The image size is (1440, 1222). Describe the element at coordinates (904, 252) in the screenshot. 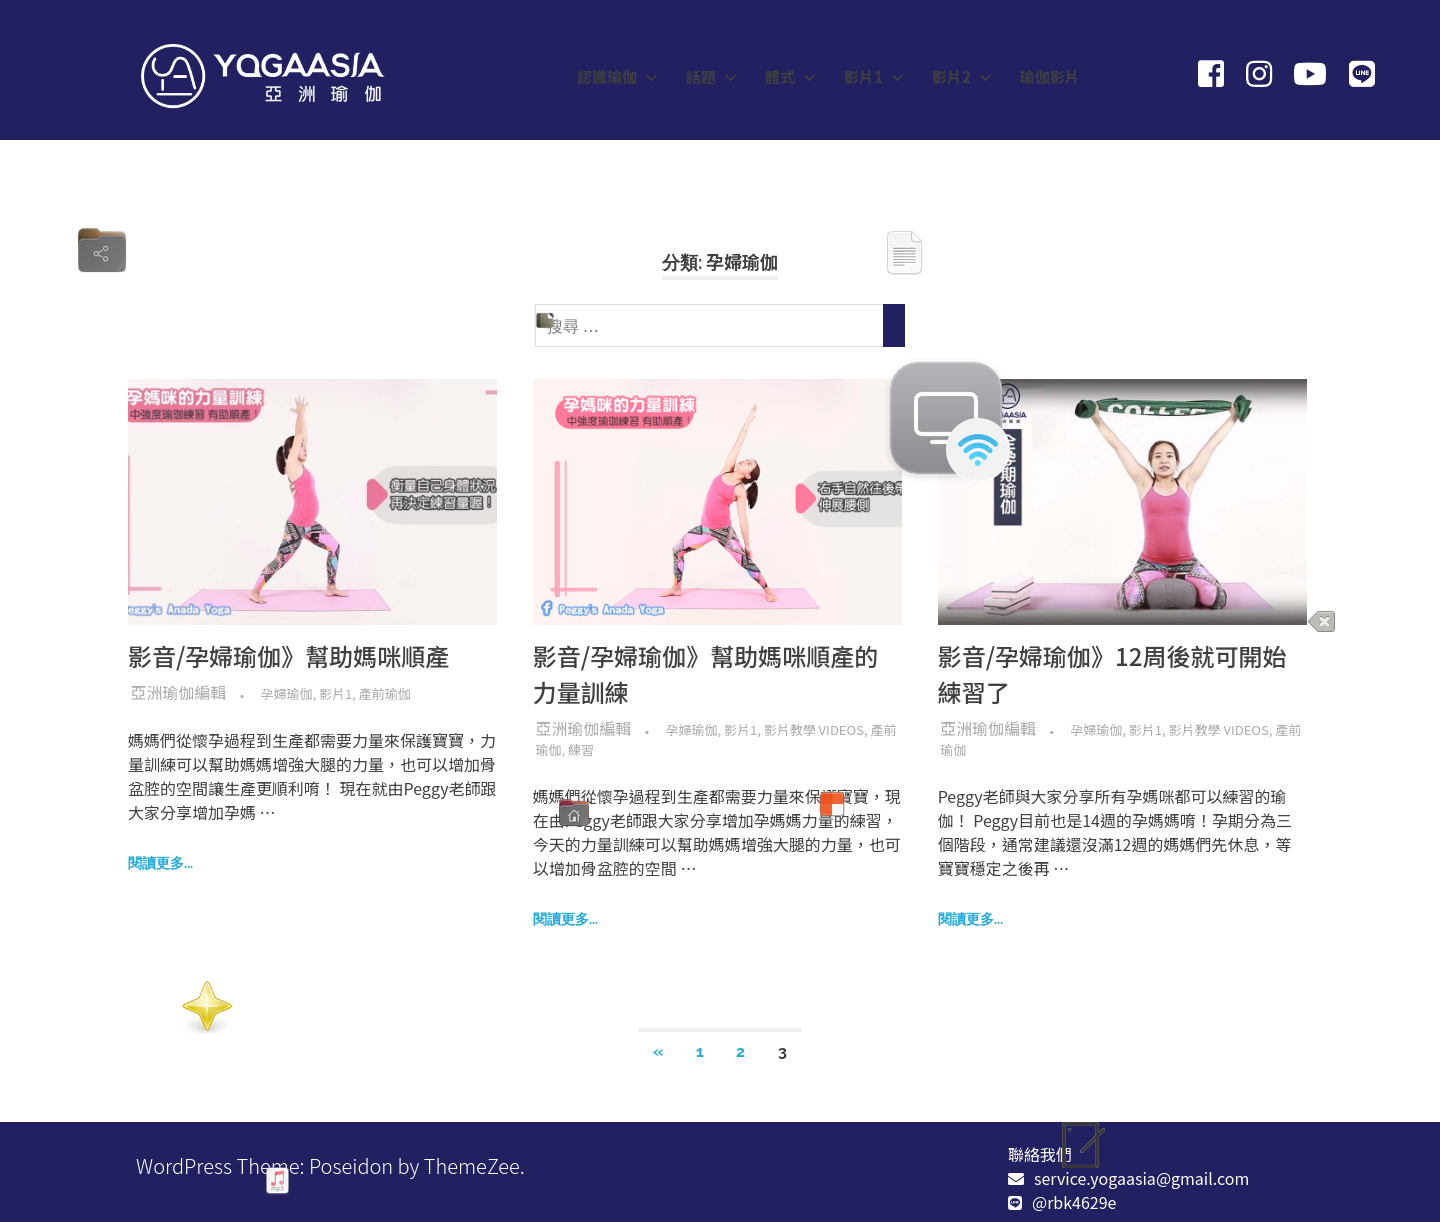

I see `open a text file` at that location.